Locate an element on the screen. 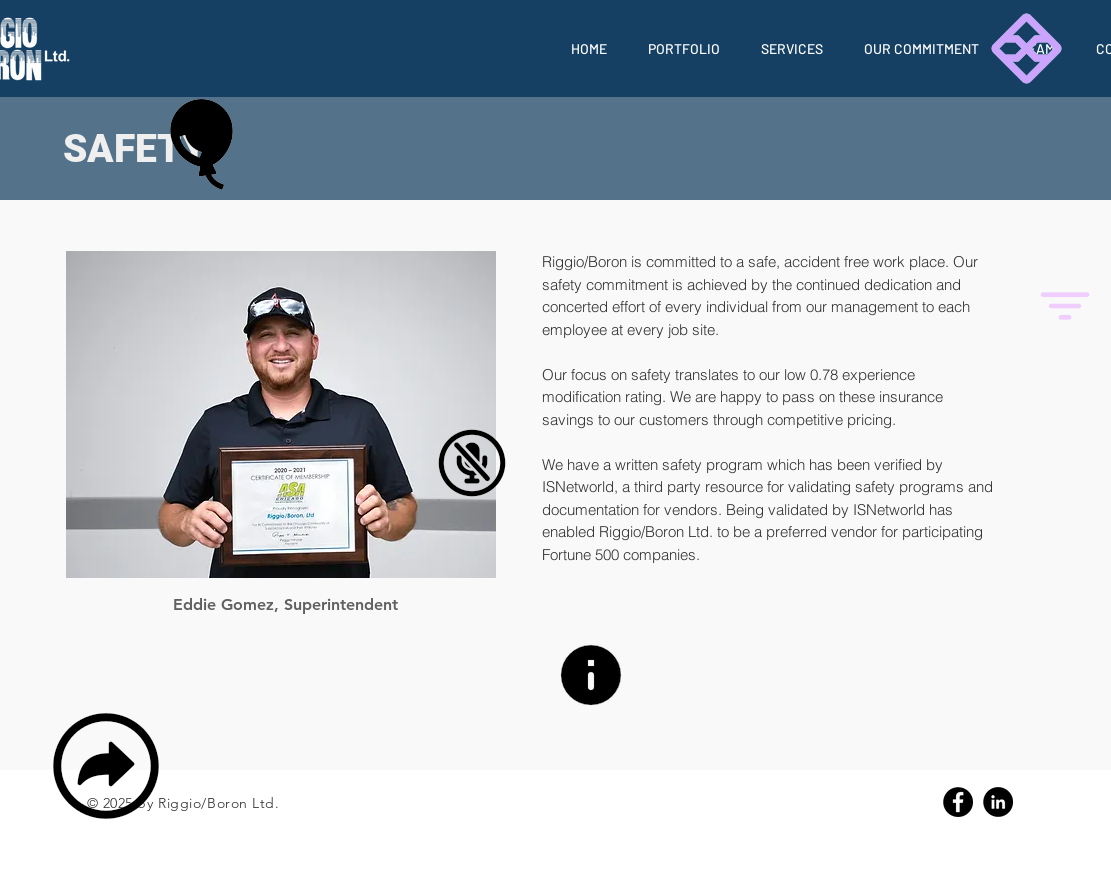 Image resolution: width=1111 pixels, height=874 pixels. pay with Pix instant payment system is located at coordinates (1026, 48).